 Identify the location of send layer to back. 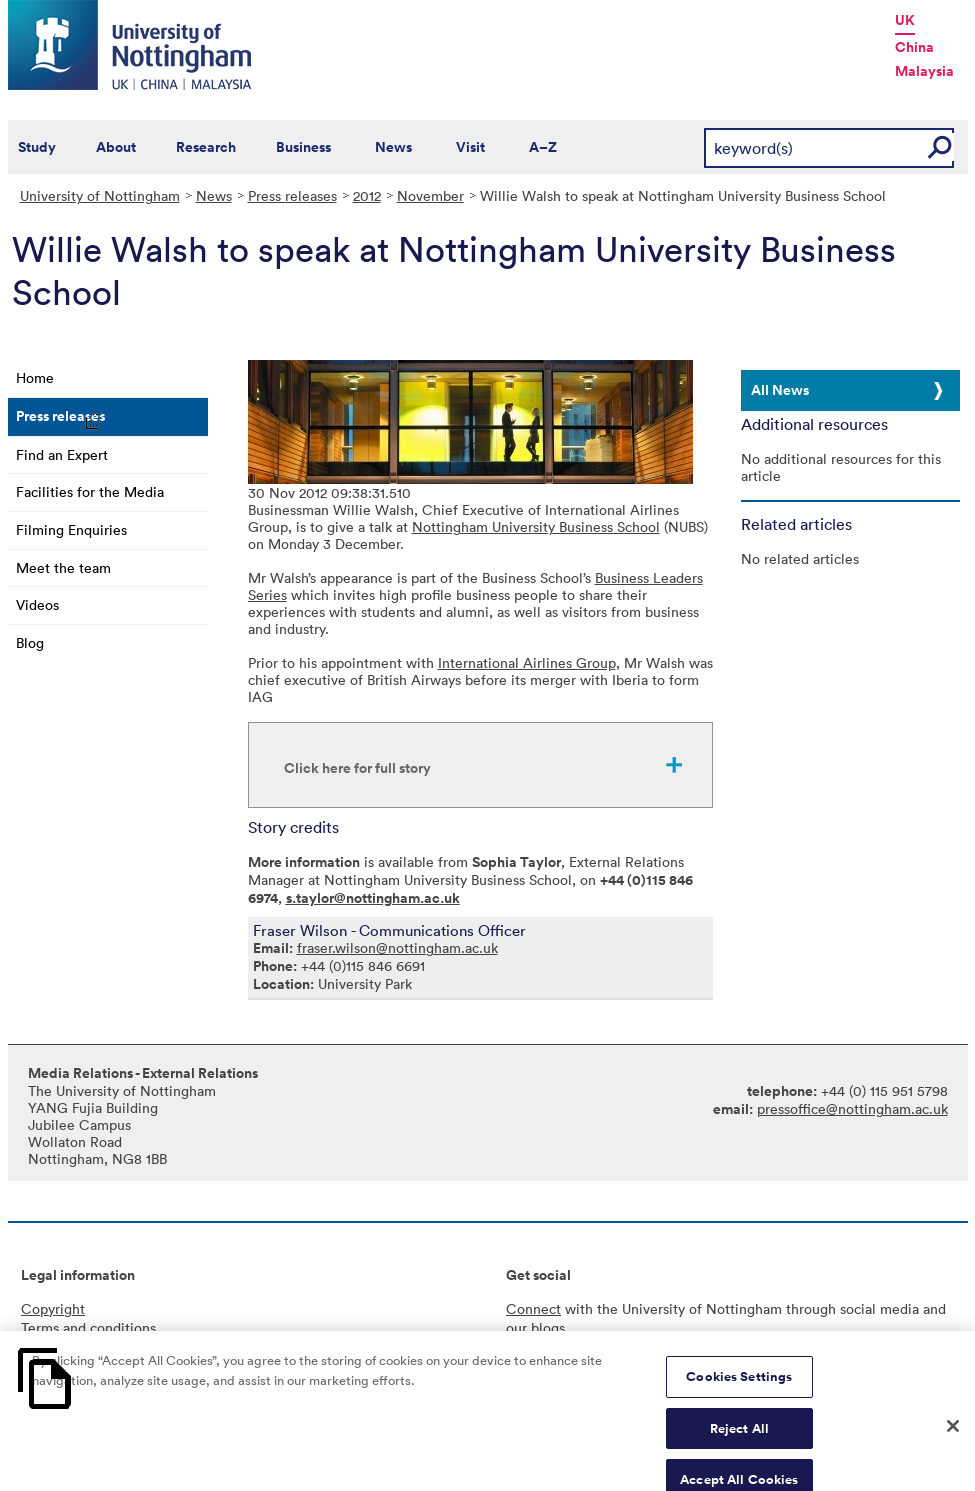
(93, 421).